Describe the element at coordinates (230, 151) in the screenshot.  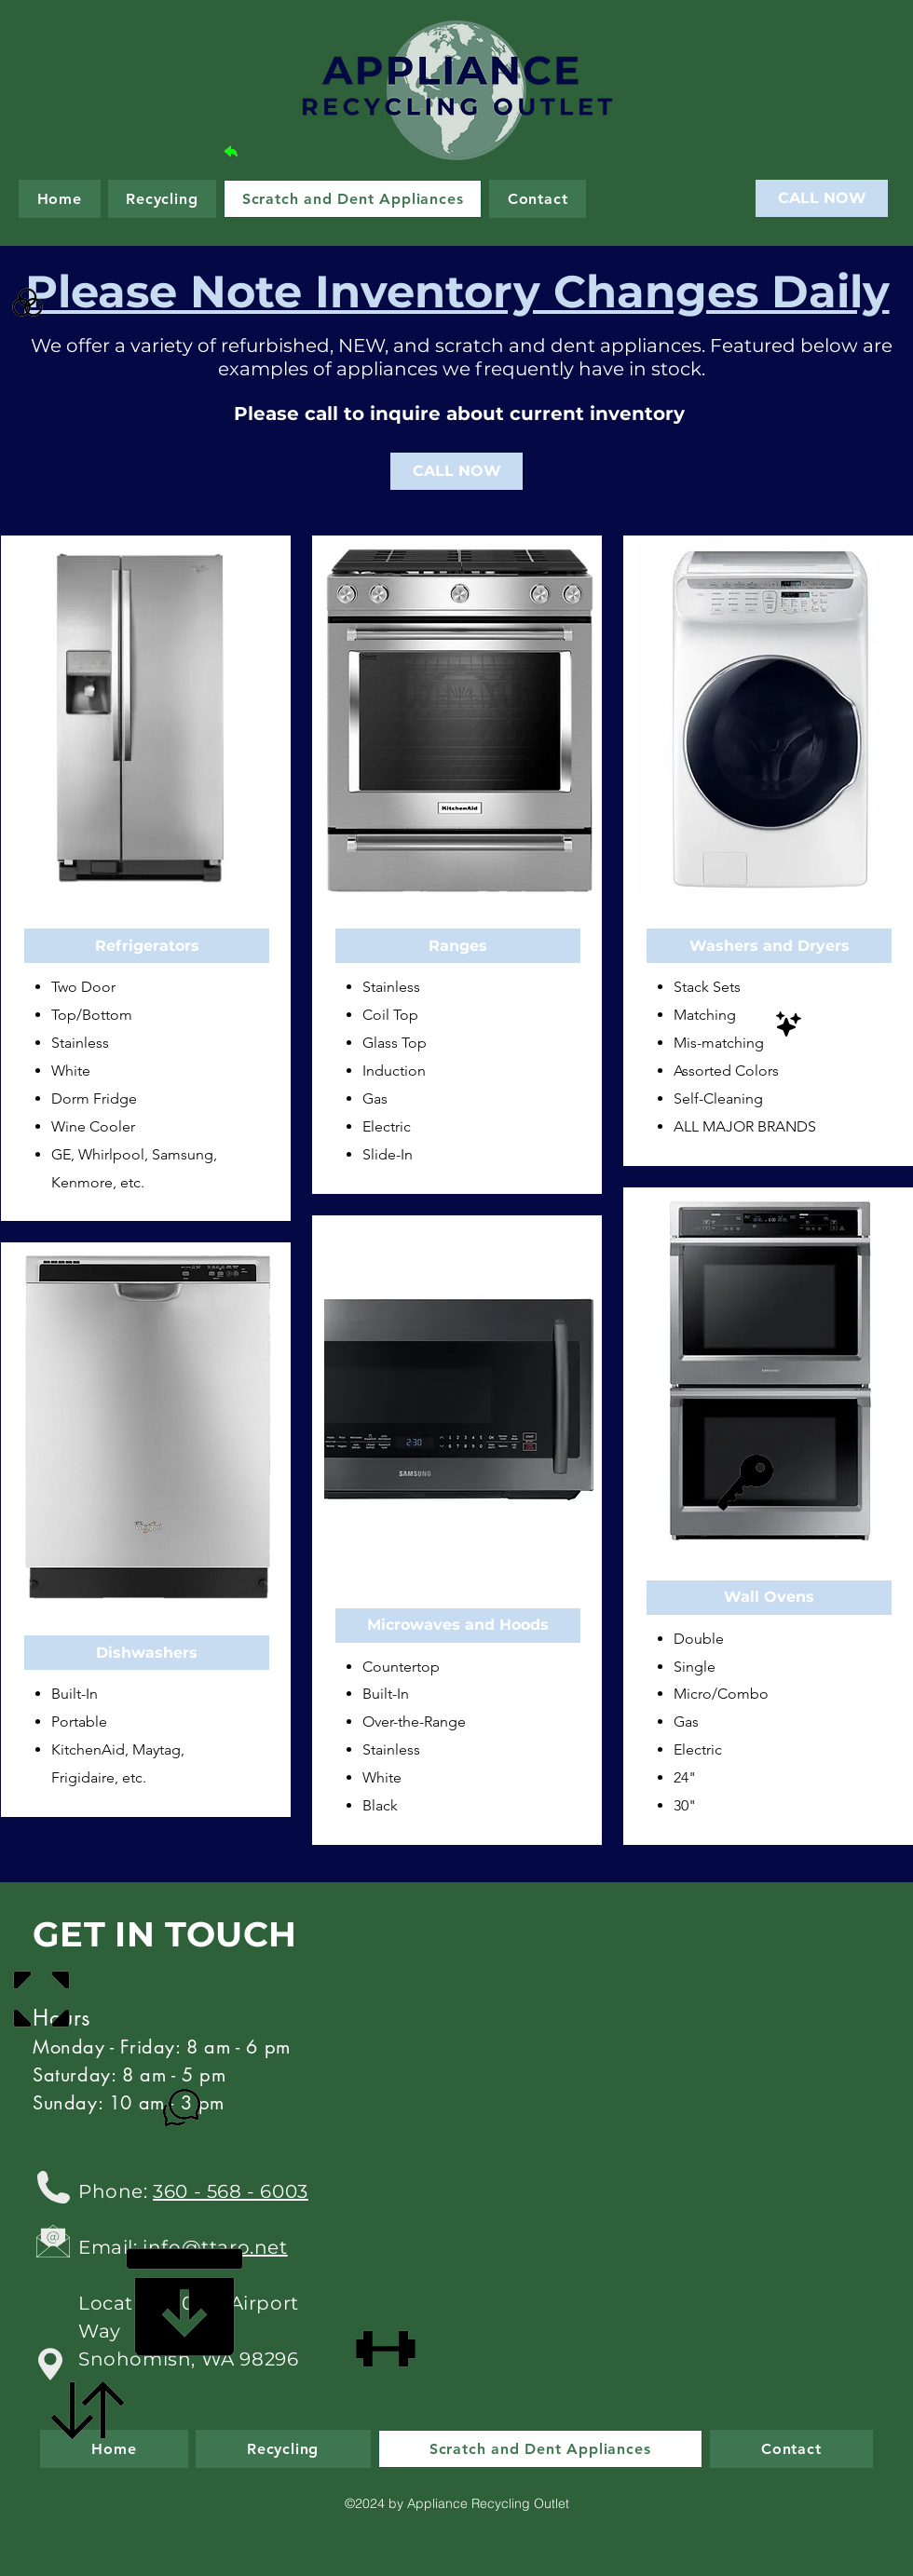
I see `undo the last action` at that location.